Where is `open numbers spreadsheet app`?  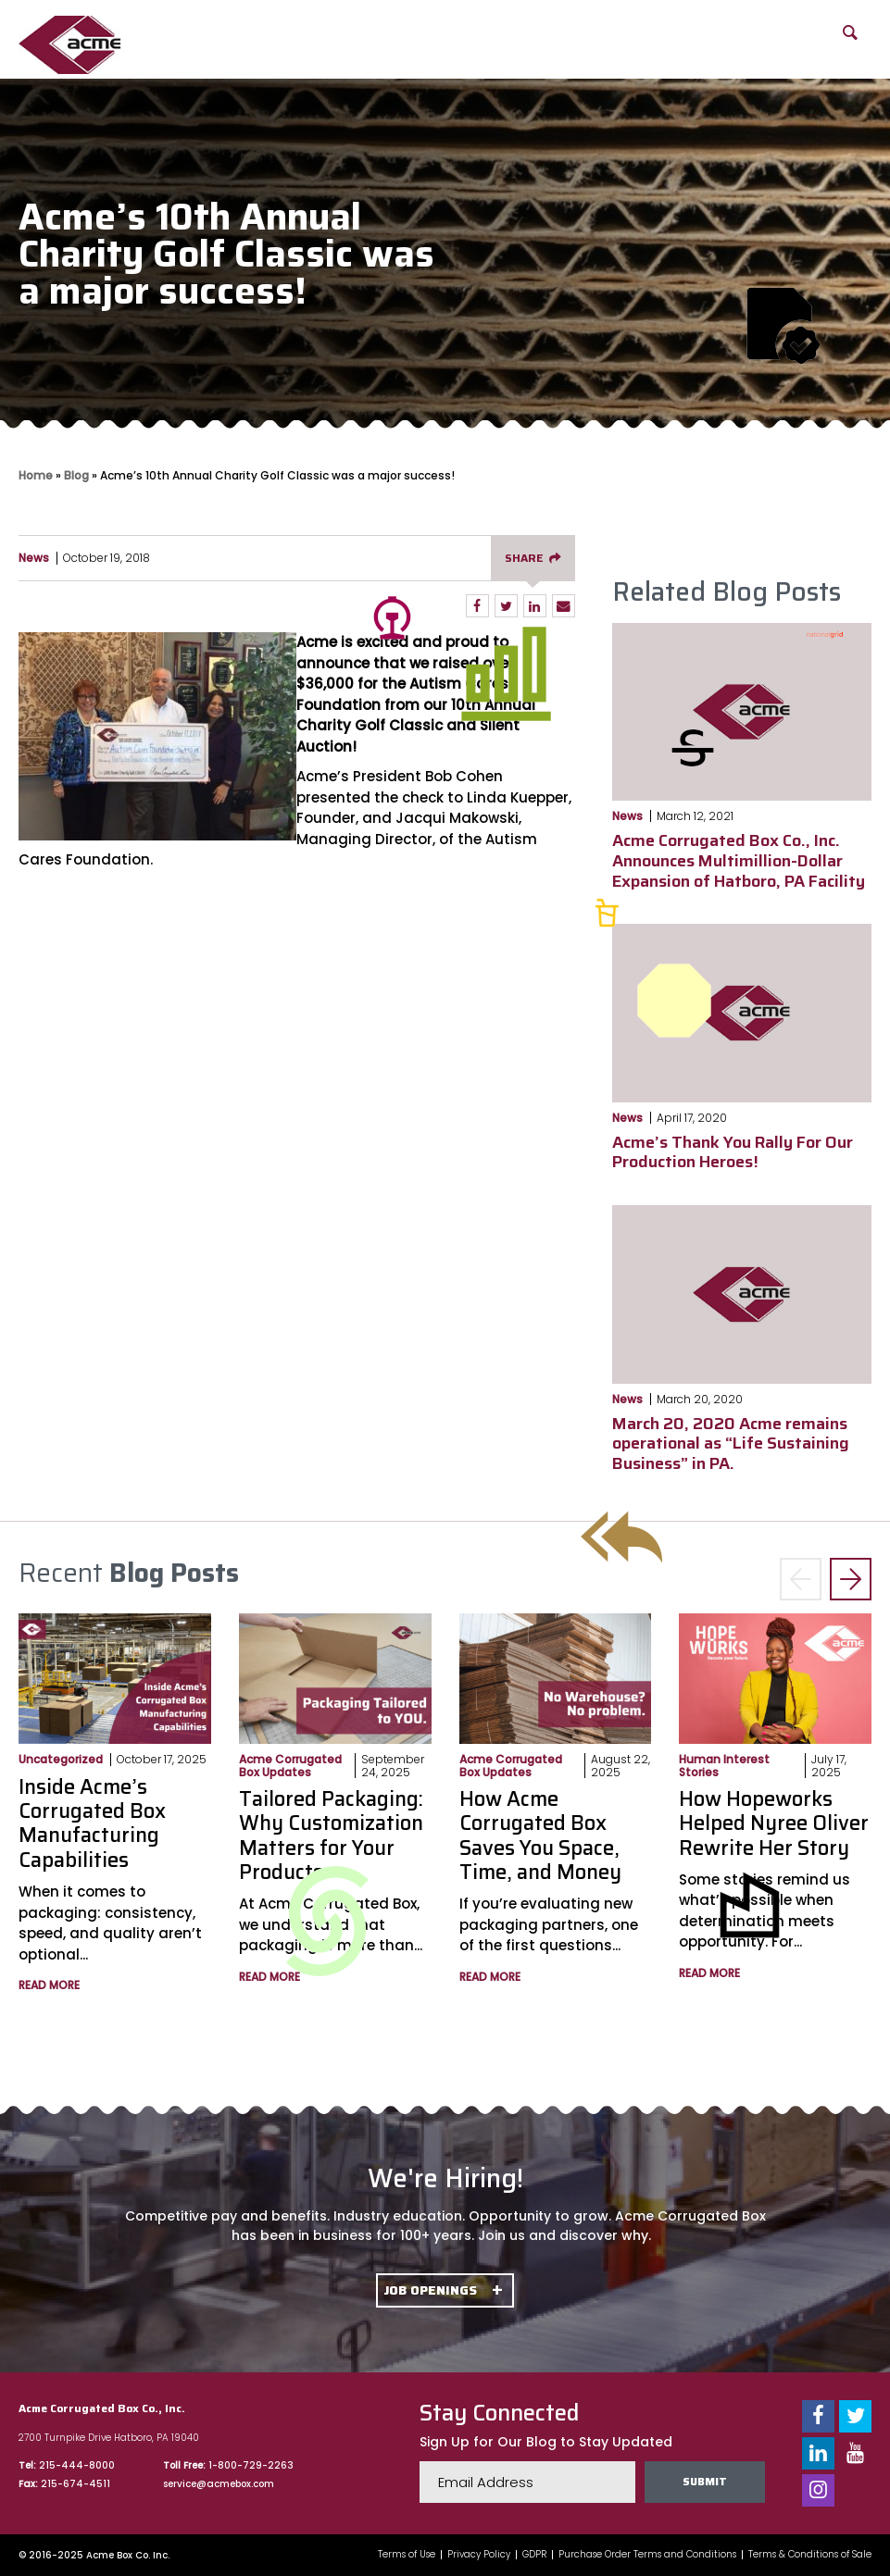
open numbers spreadsheet app is located at coordinates (504, 674).